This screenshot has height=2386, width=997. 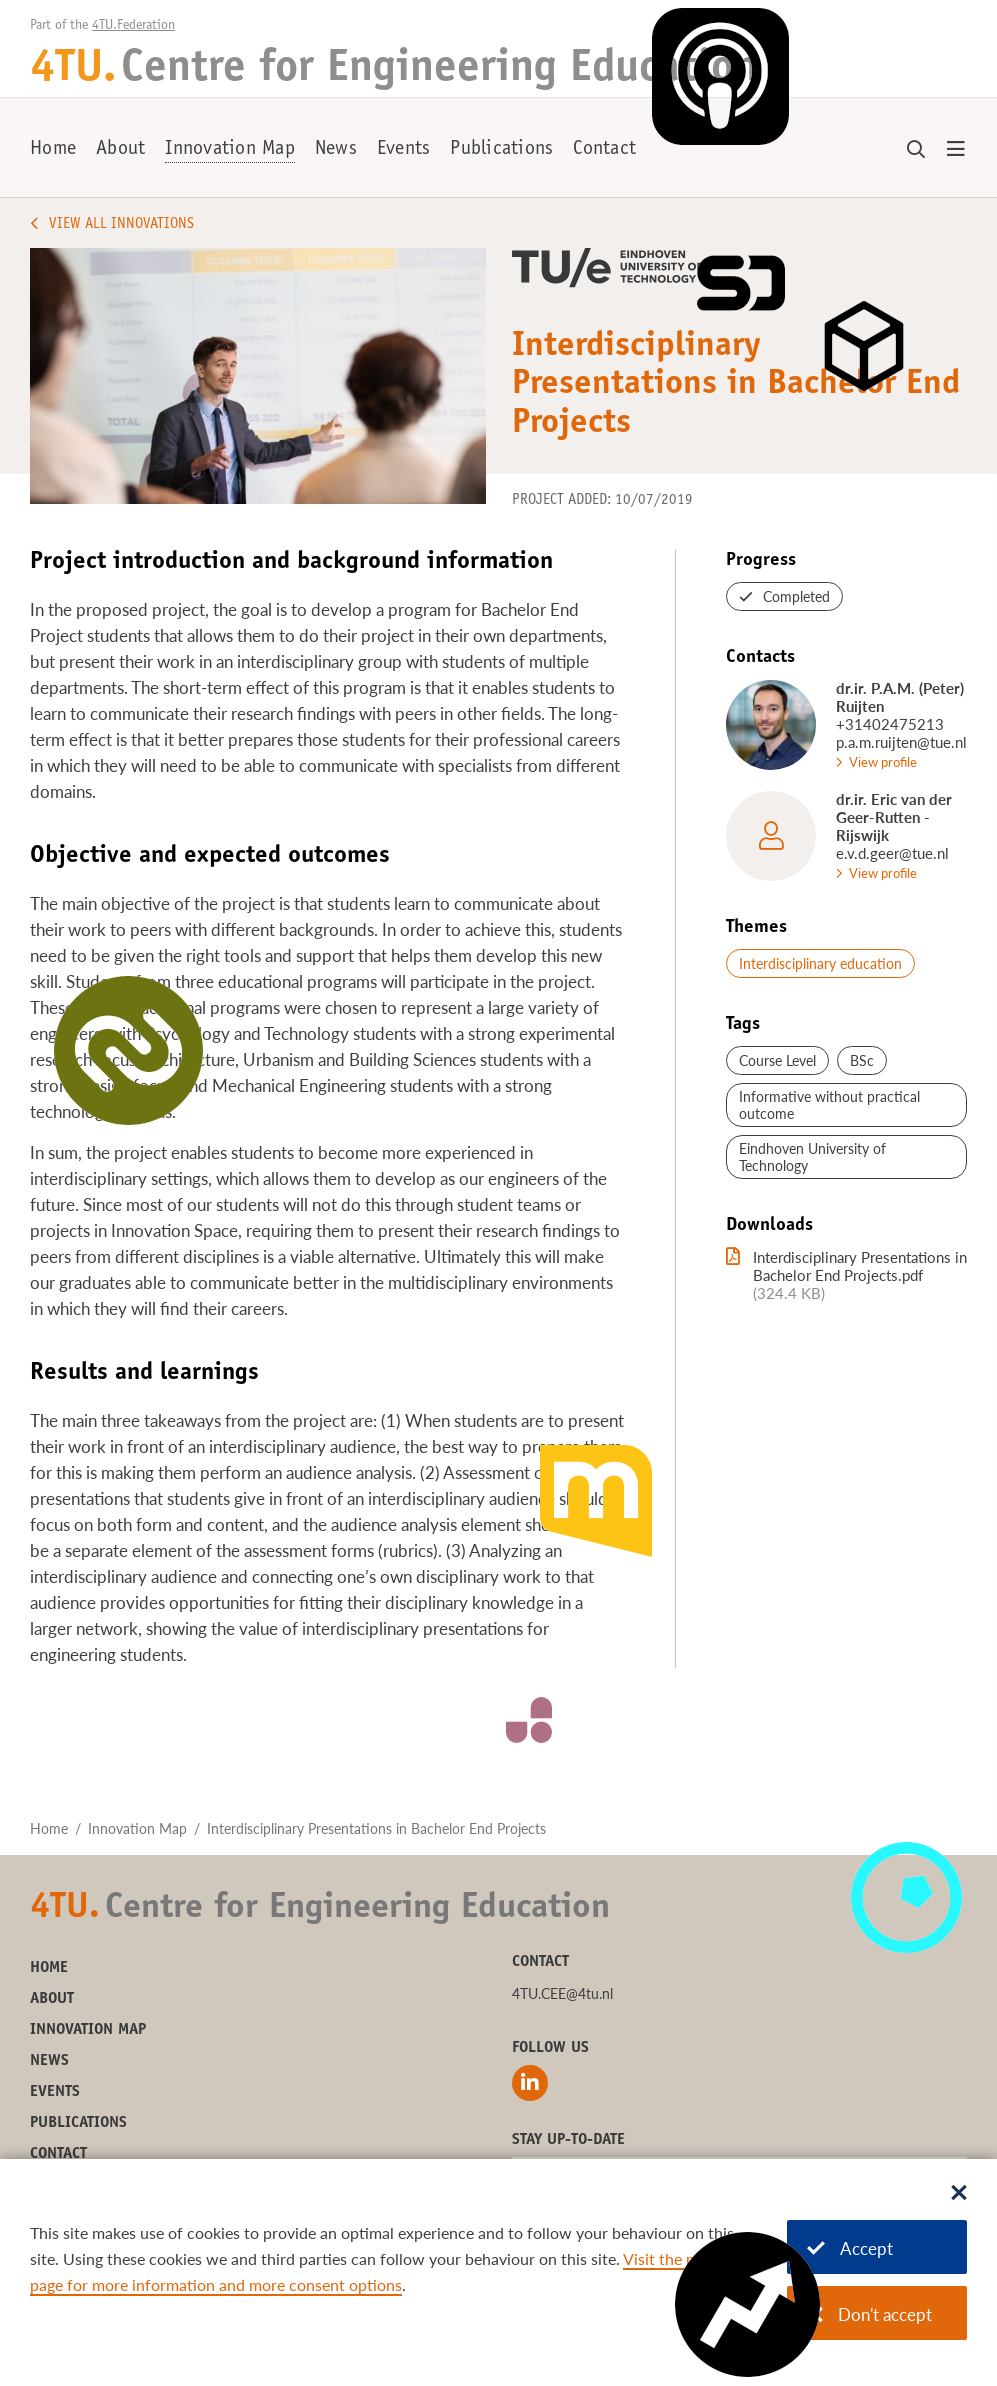 What do you see at coordinates (906, 1897) in the screenshot?
I see `open kuula 360° photo platform` at bounding box center [906, 1897].